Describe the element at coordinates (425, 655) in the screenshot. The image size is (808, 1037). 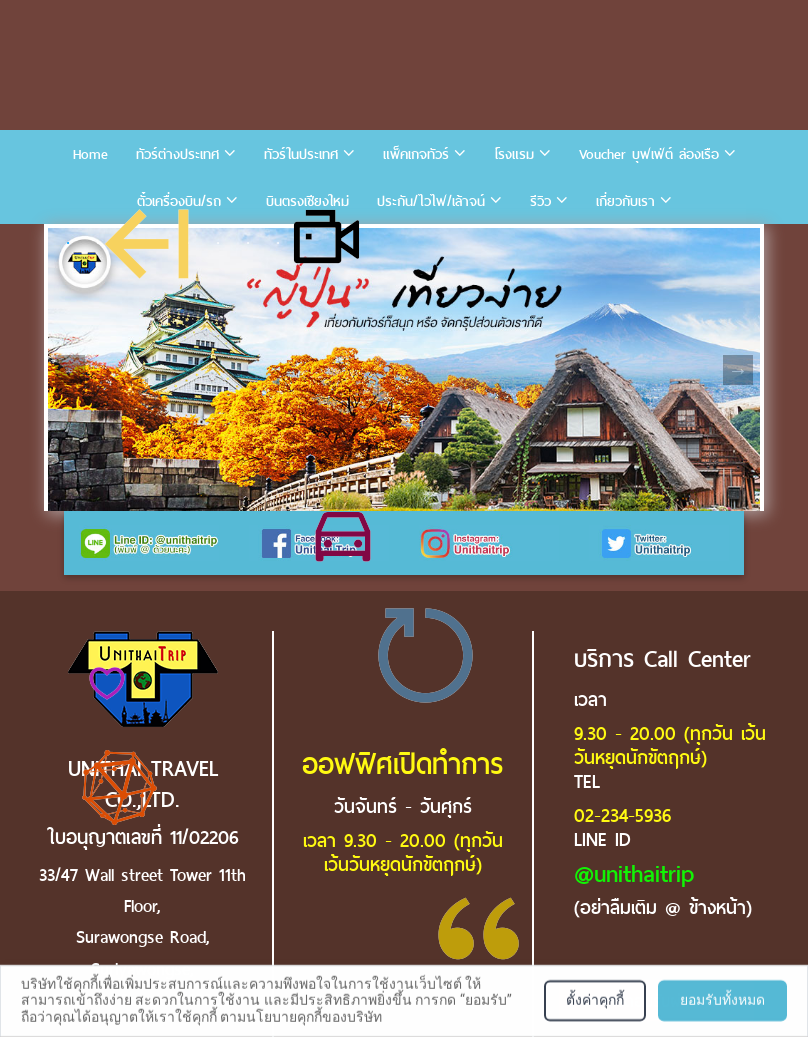
I see `reset or restore to default settings` at that location.